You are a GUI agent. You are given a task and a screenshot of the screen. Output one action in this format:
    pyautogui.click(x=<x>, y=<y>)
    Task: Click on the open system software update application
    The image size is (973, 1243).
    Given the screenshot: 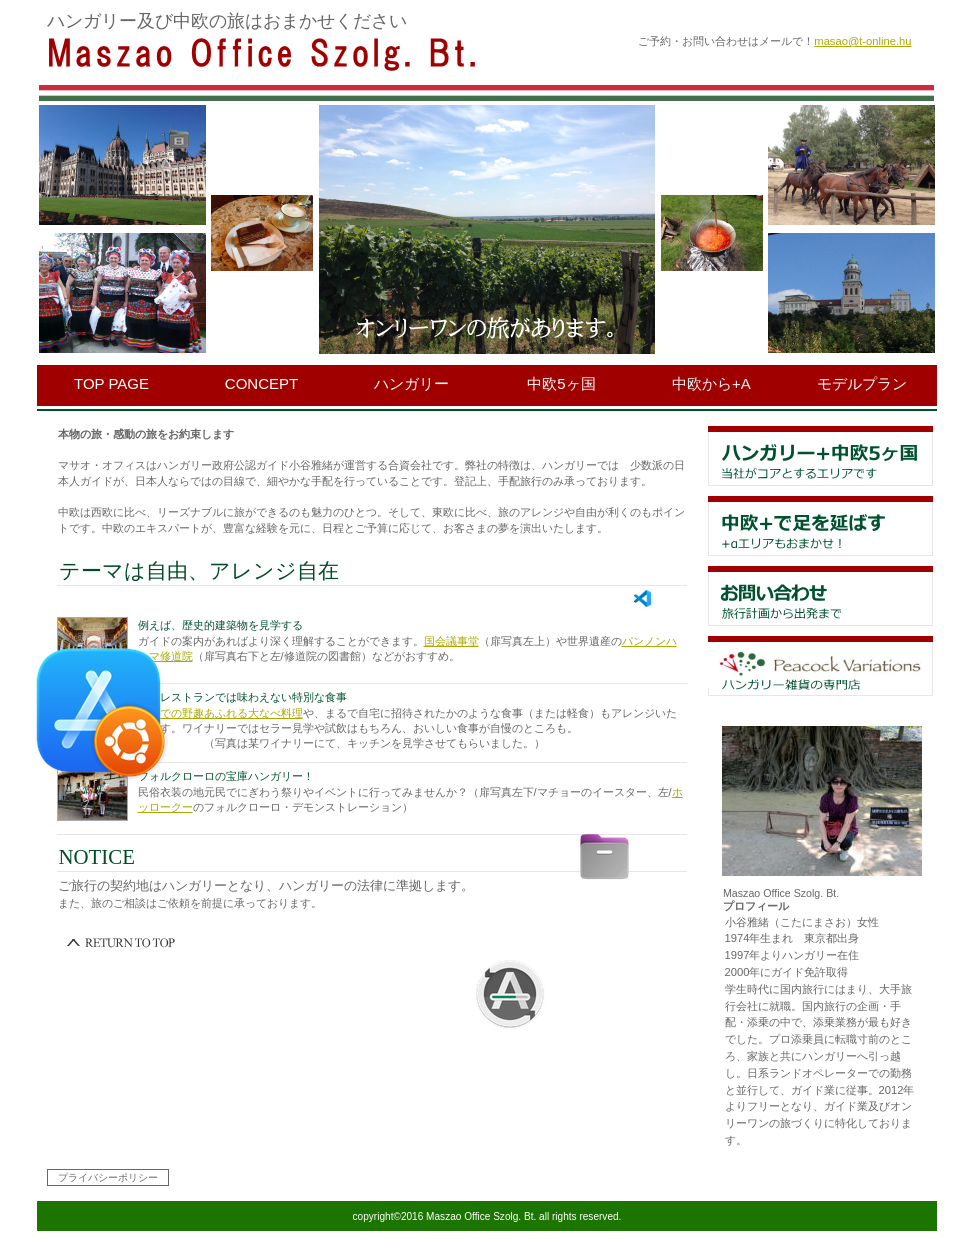 What is the action you would take?
    pyautogui.click(x=510, y=994)
    